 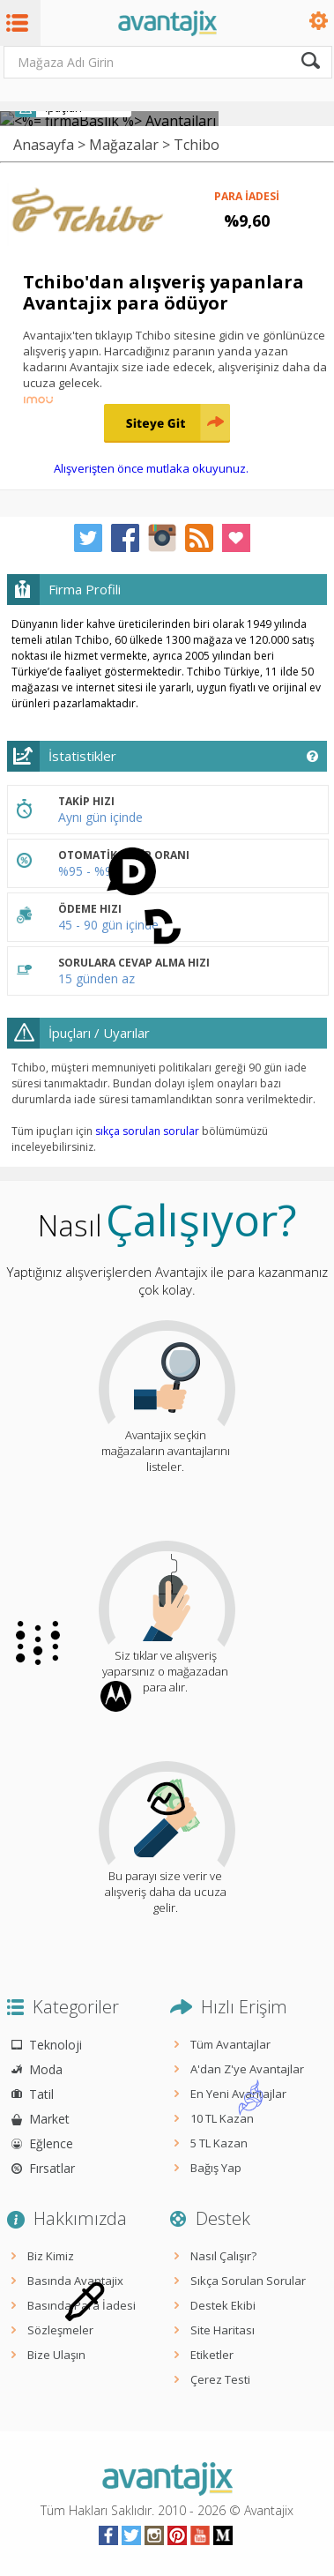 What do you see at coordinates (115, 1696) in the screenshot?
I see `Motorola brand logo` at bounding box center [115, 1696].